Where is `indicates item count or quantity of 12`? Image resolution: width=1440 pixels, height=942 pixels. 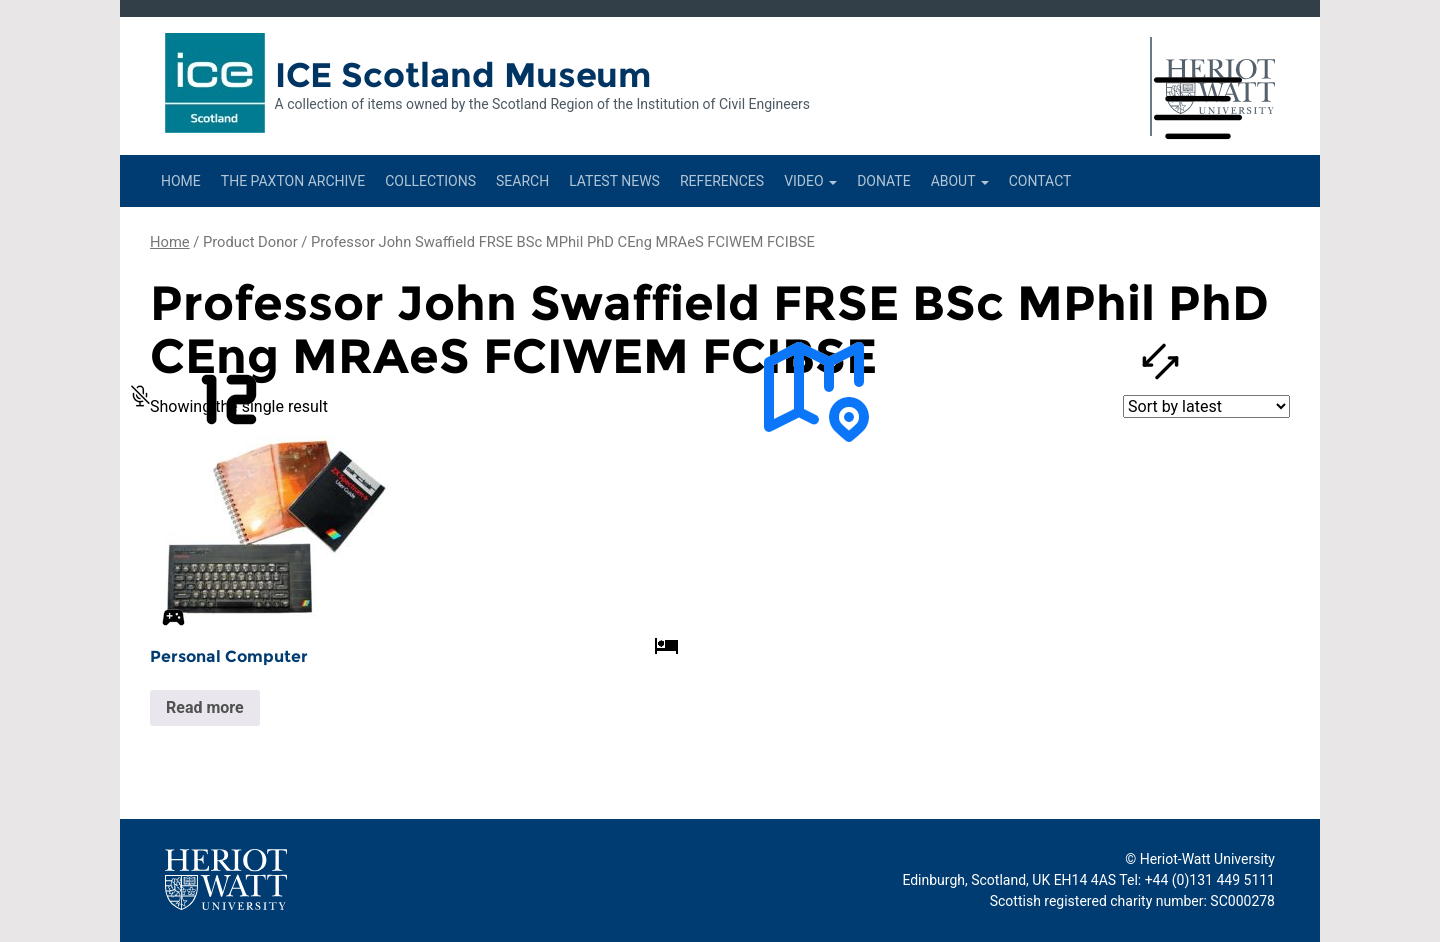
indicates item count or quantity of 12 is located at coordinates (226, 399).